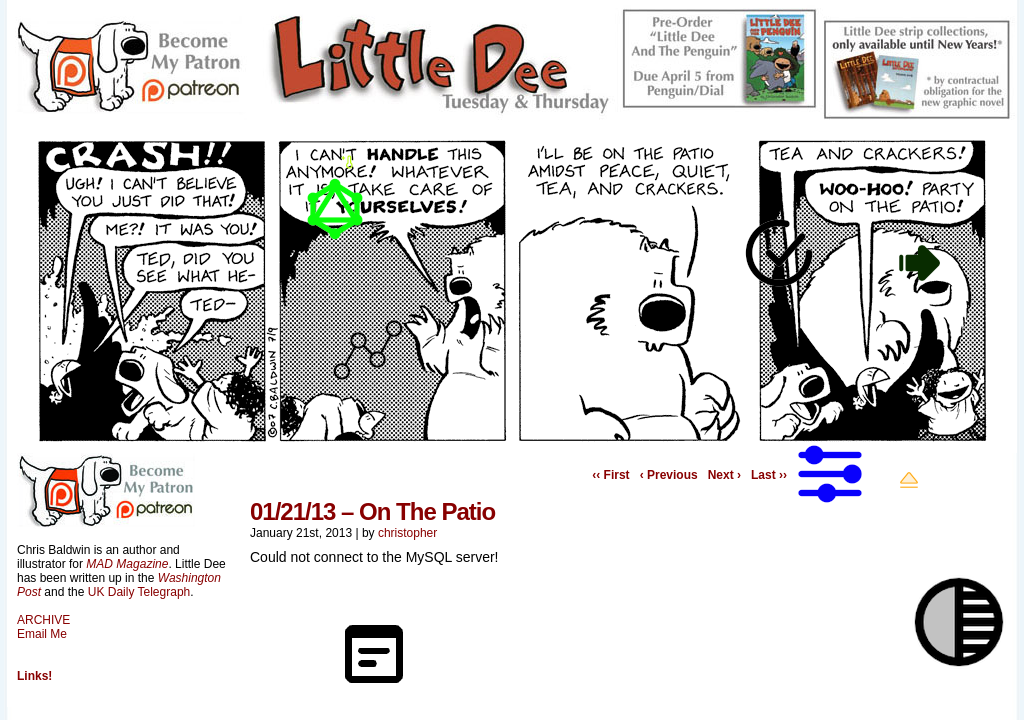 The width and height of the screenshot is (1024, 720). I want to click on view connected data points or nodes, so click(368, 350).